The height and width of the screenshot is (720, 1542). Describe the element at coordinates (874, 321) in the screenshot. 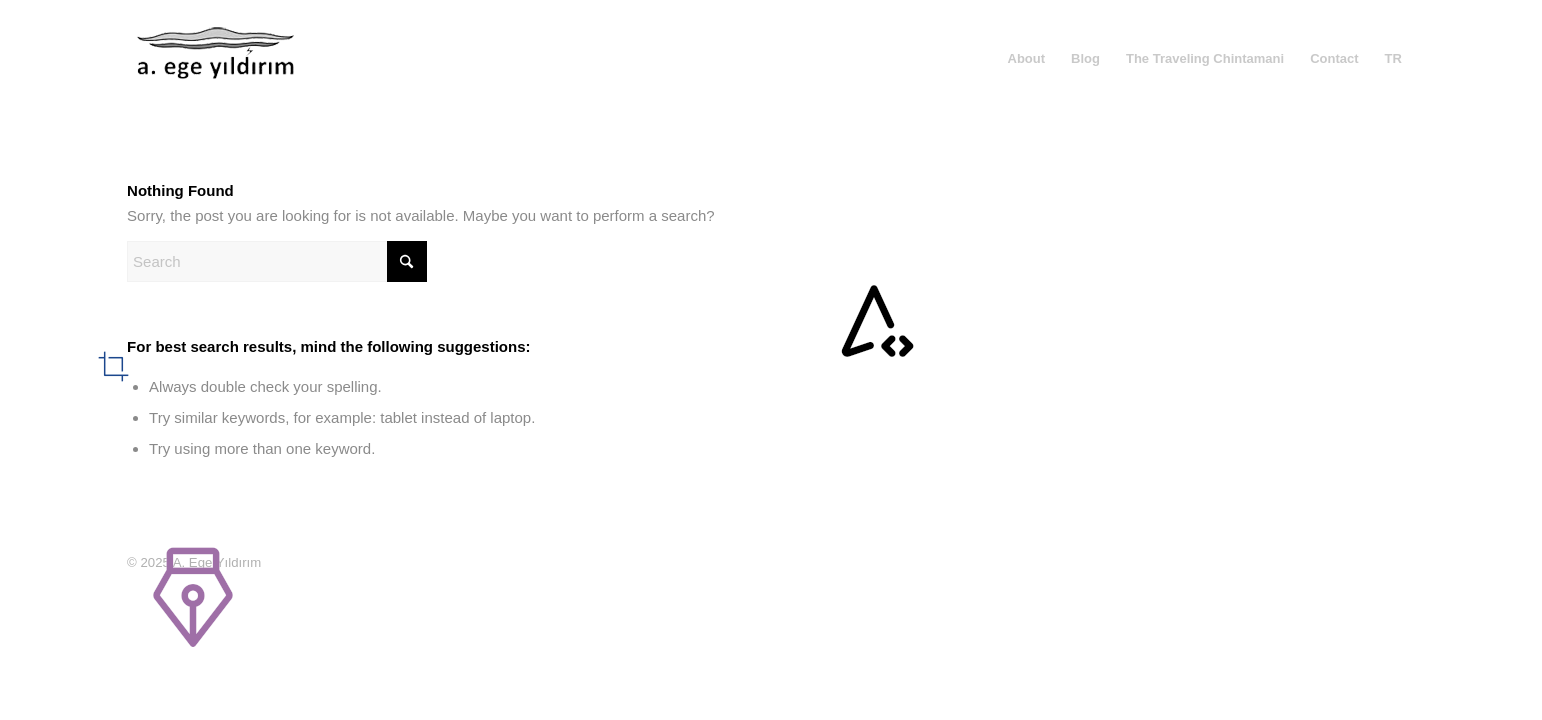

I see `access navigation code or routing scripts` at that location.